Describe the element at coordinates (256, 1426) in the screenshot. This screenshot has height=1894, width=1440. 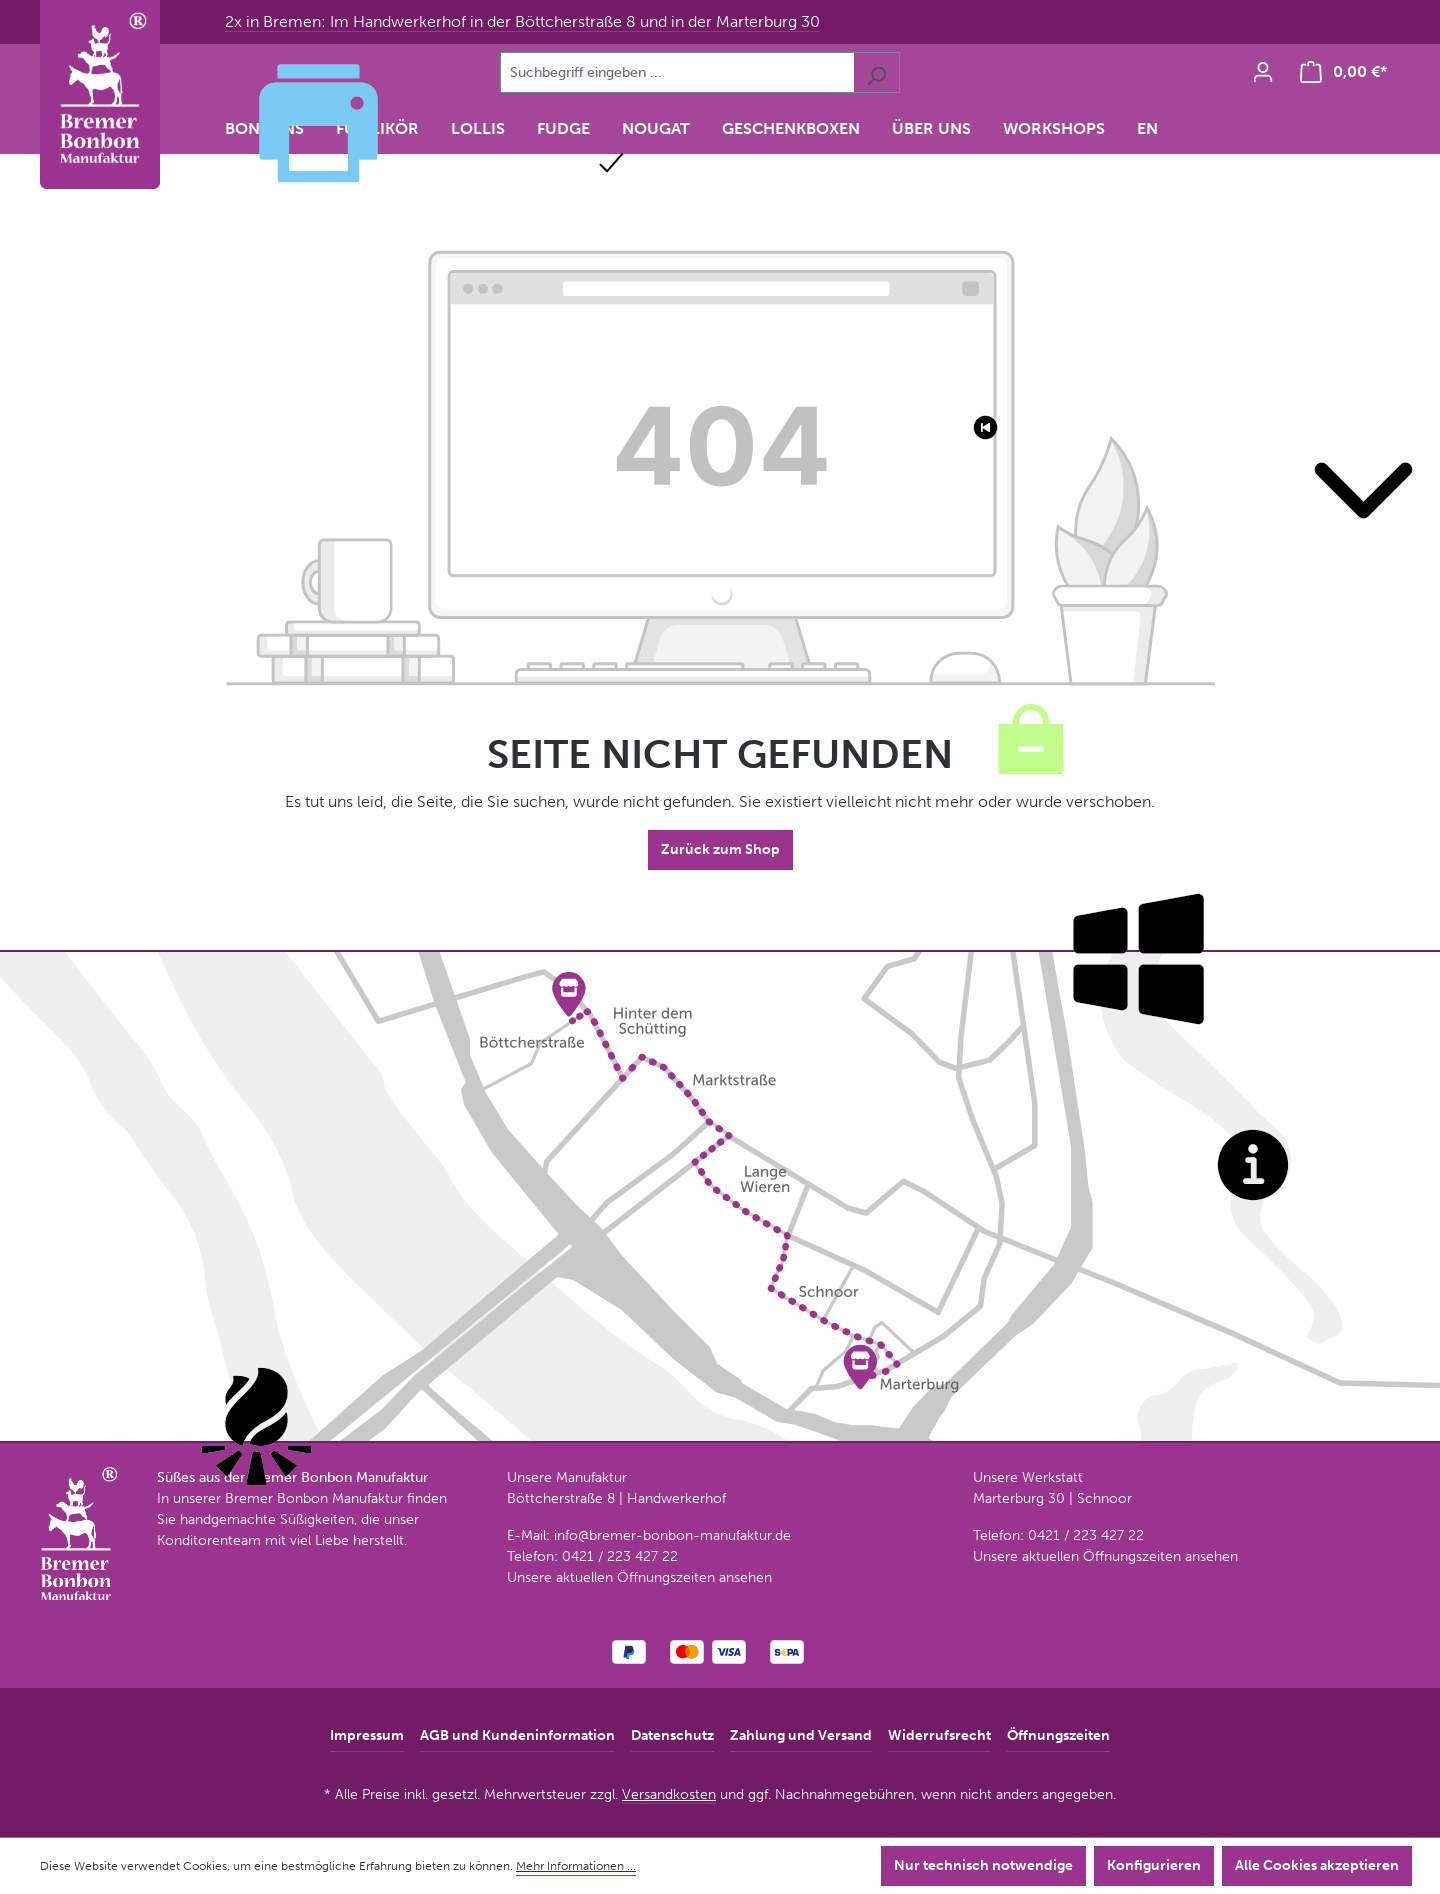
I see `access camping or outdoor activity features` at that location.